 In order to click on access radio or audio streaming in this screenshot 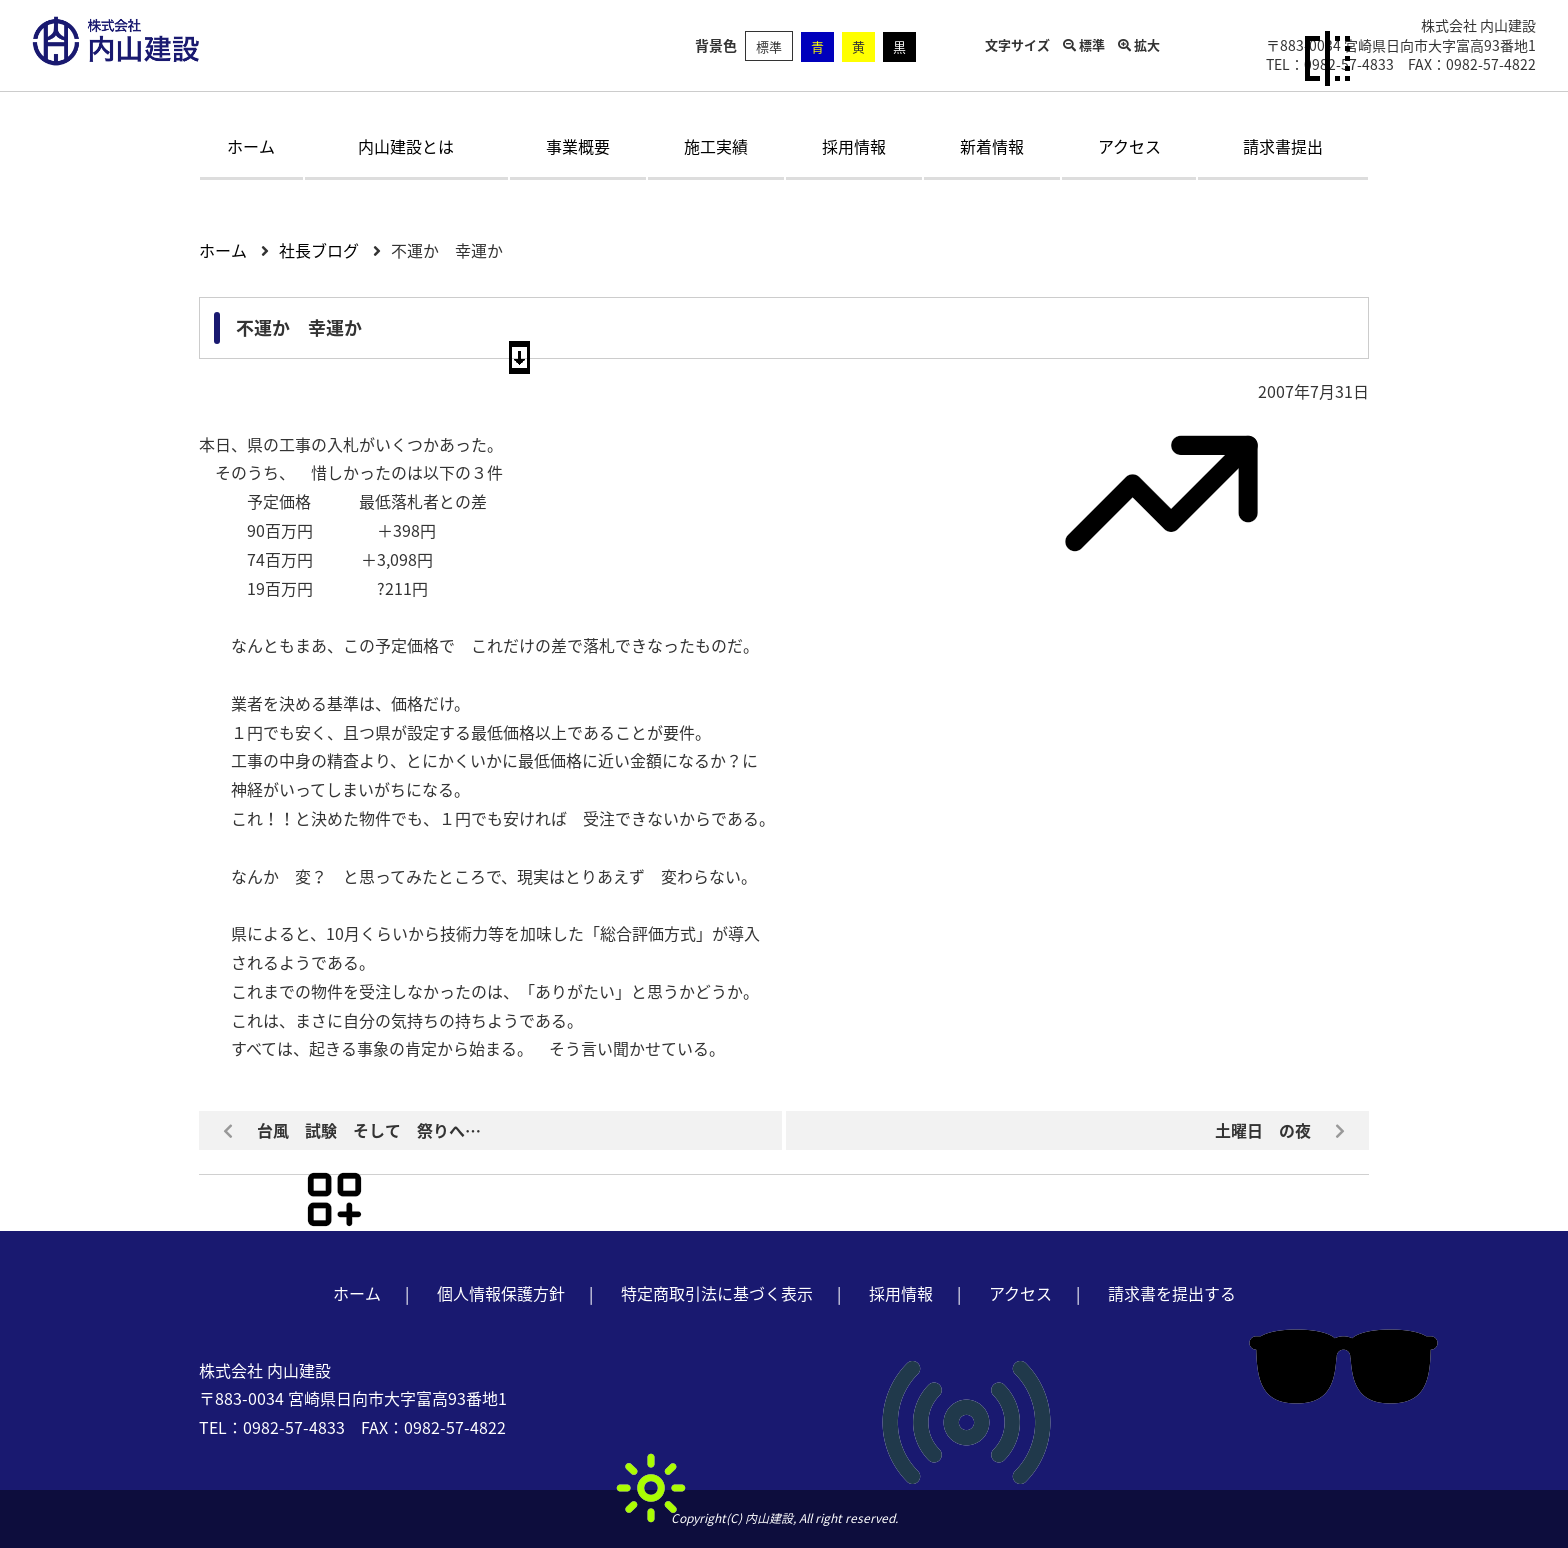, I will do `click(966, 1422)`.